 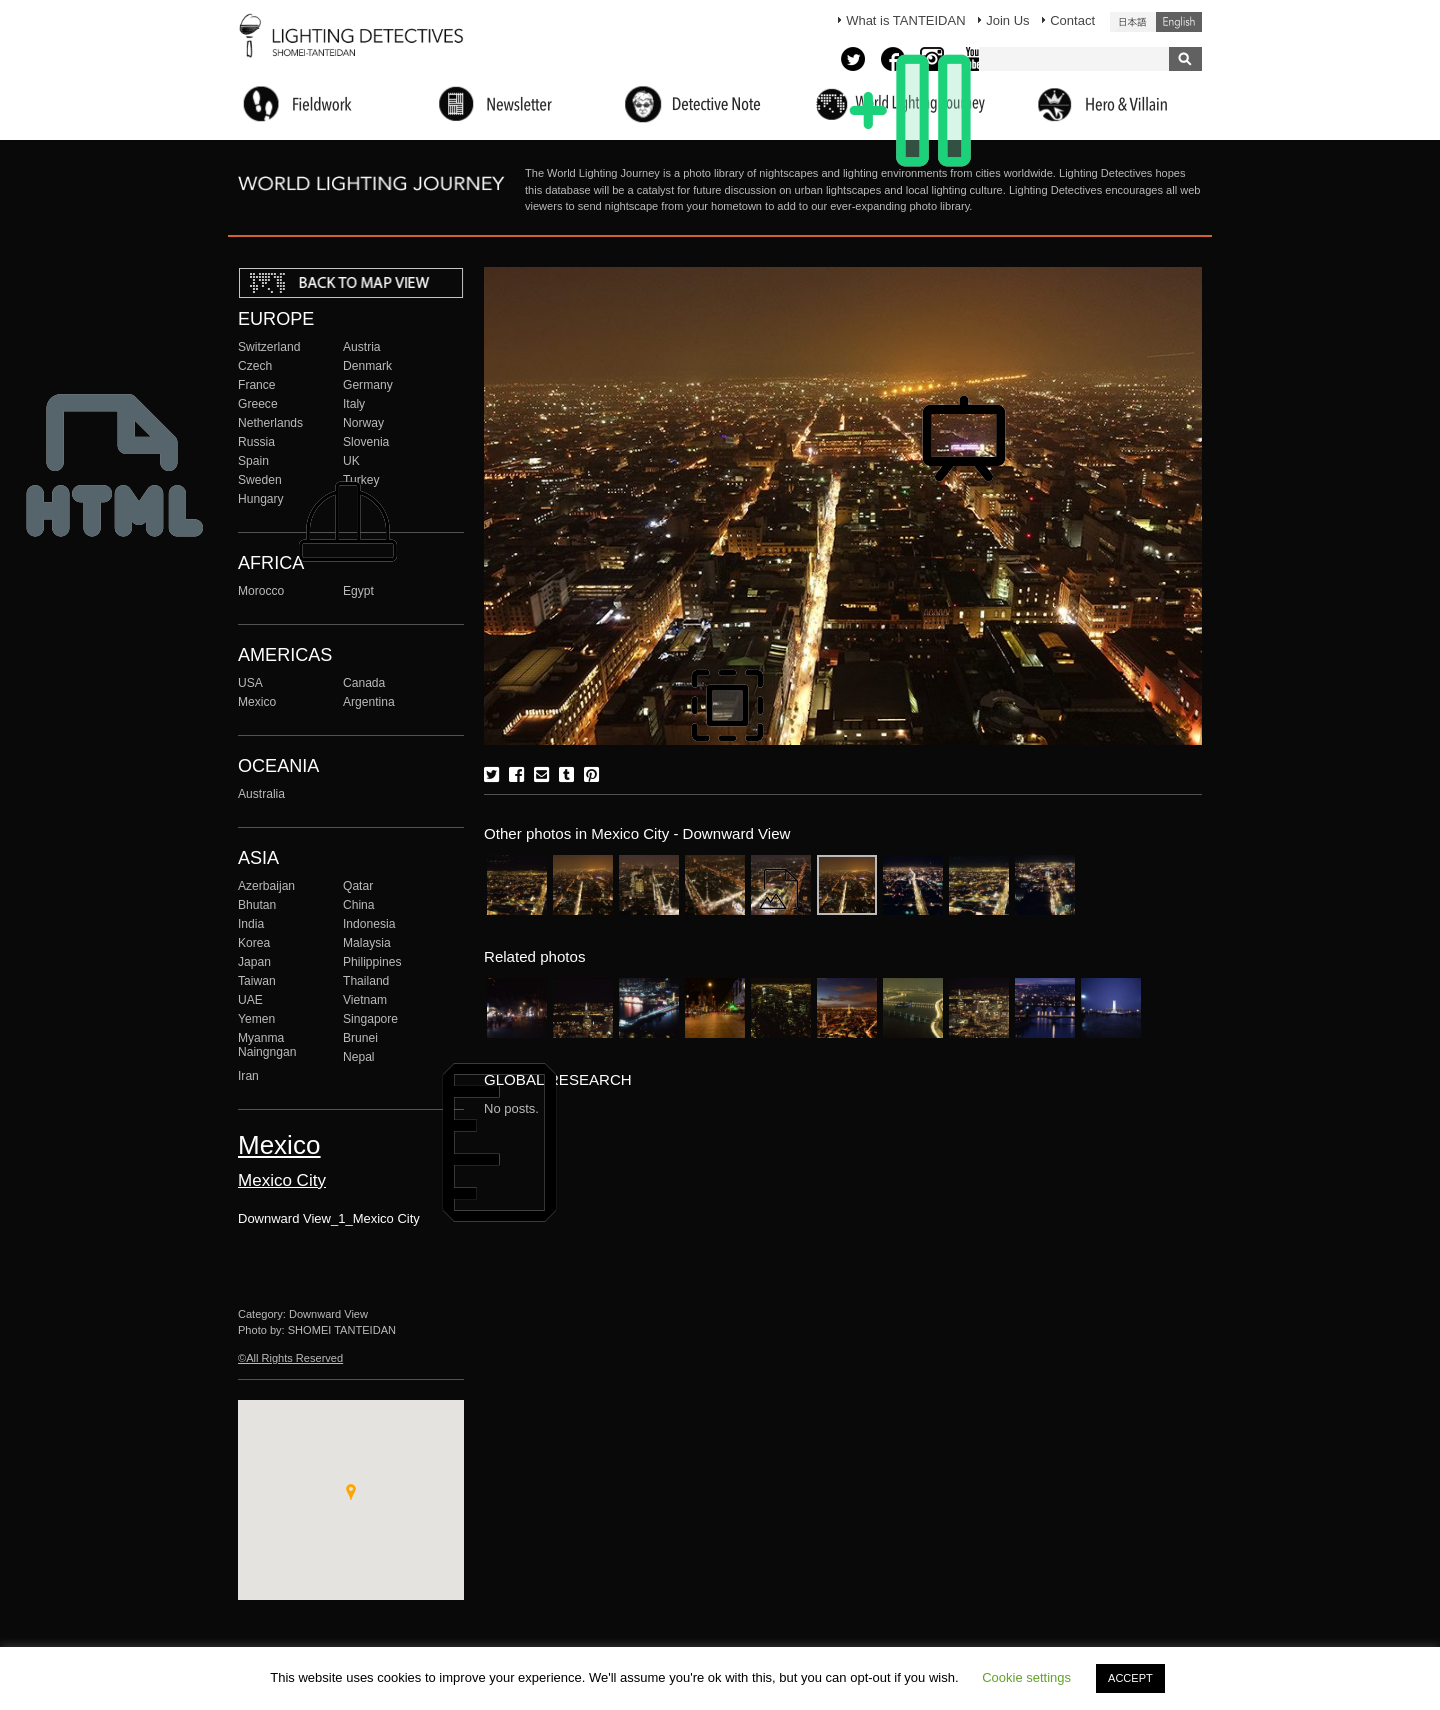 I want to click on view or open an HTML file, so click(x=112, y=471).